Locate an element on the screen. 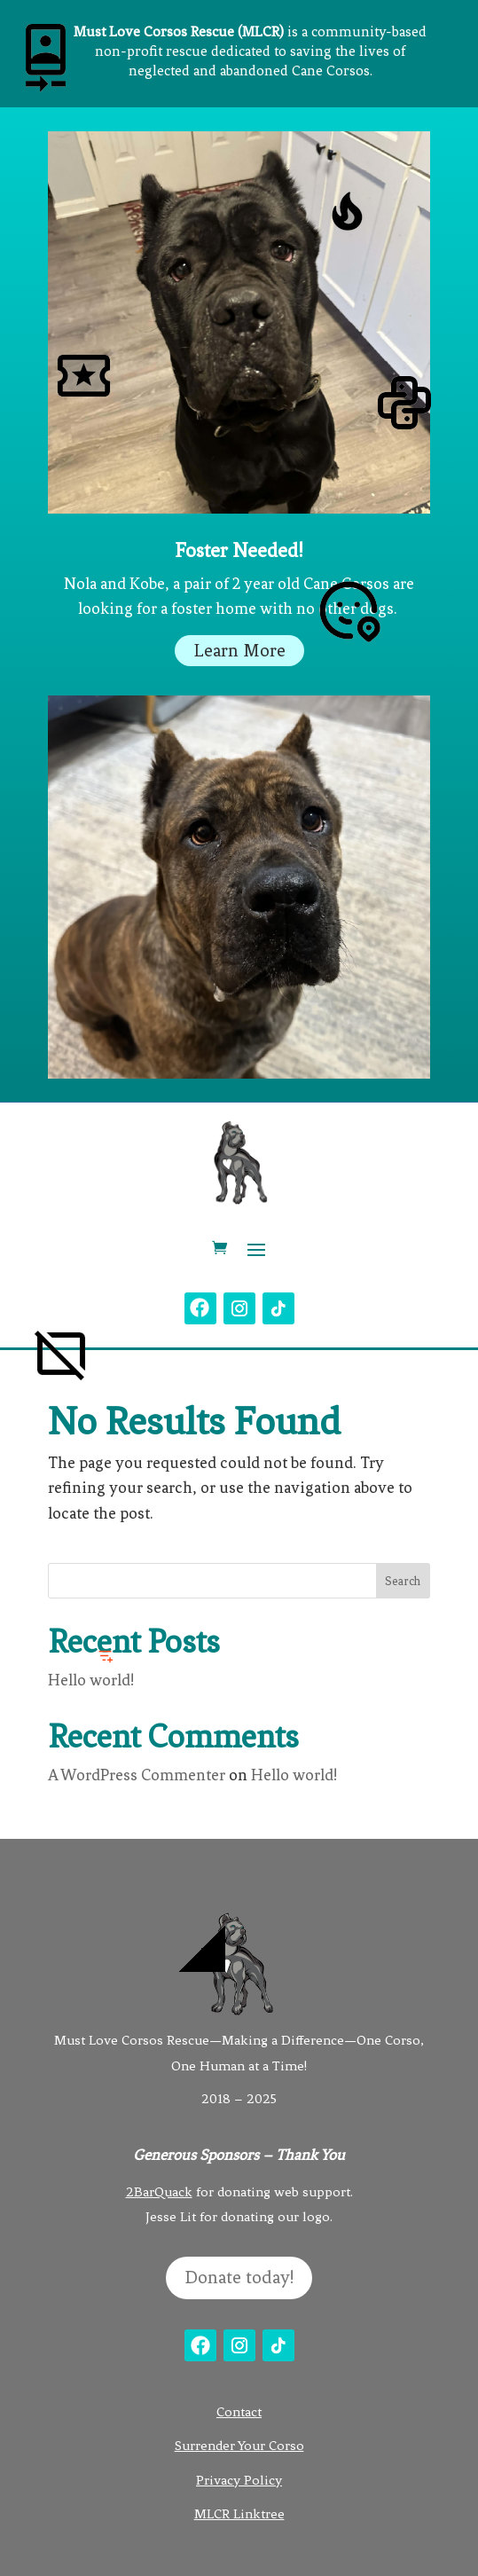 The width and height of the screenshot is (478, 2576). indicates full cellular signal strength is located at coordinates (201, 1948).